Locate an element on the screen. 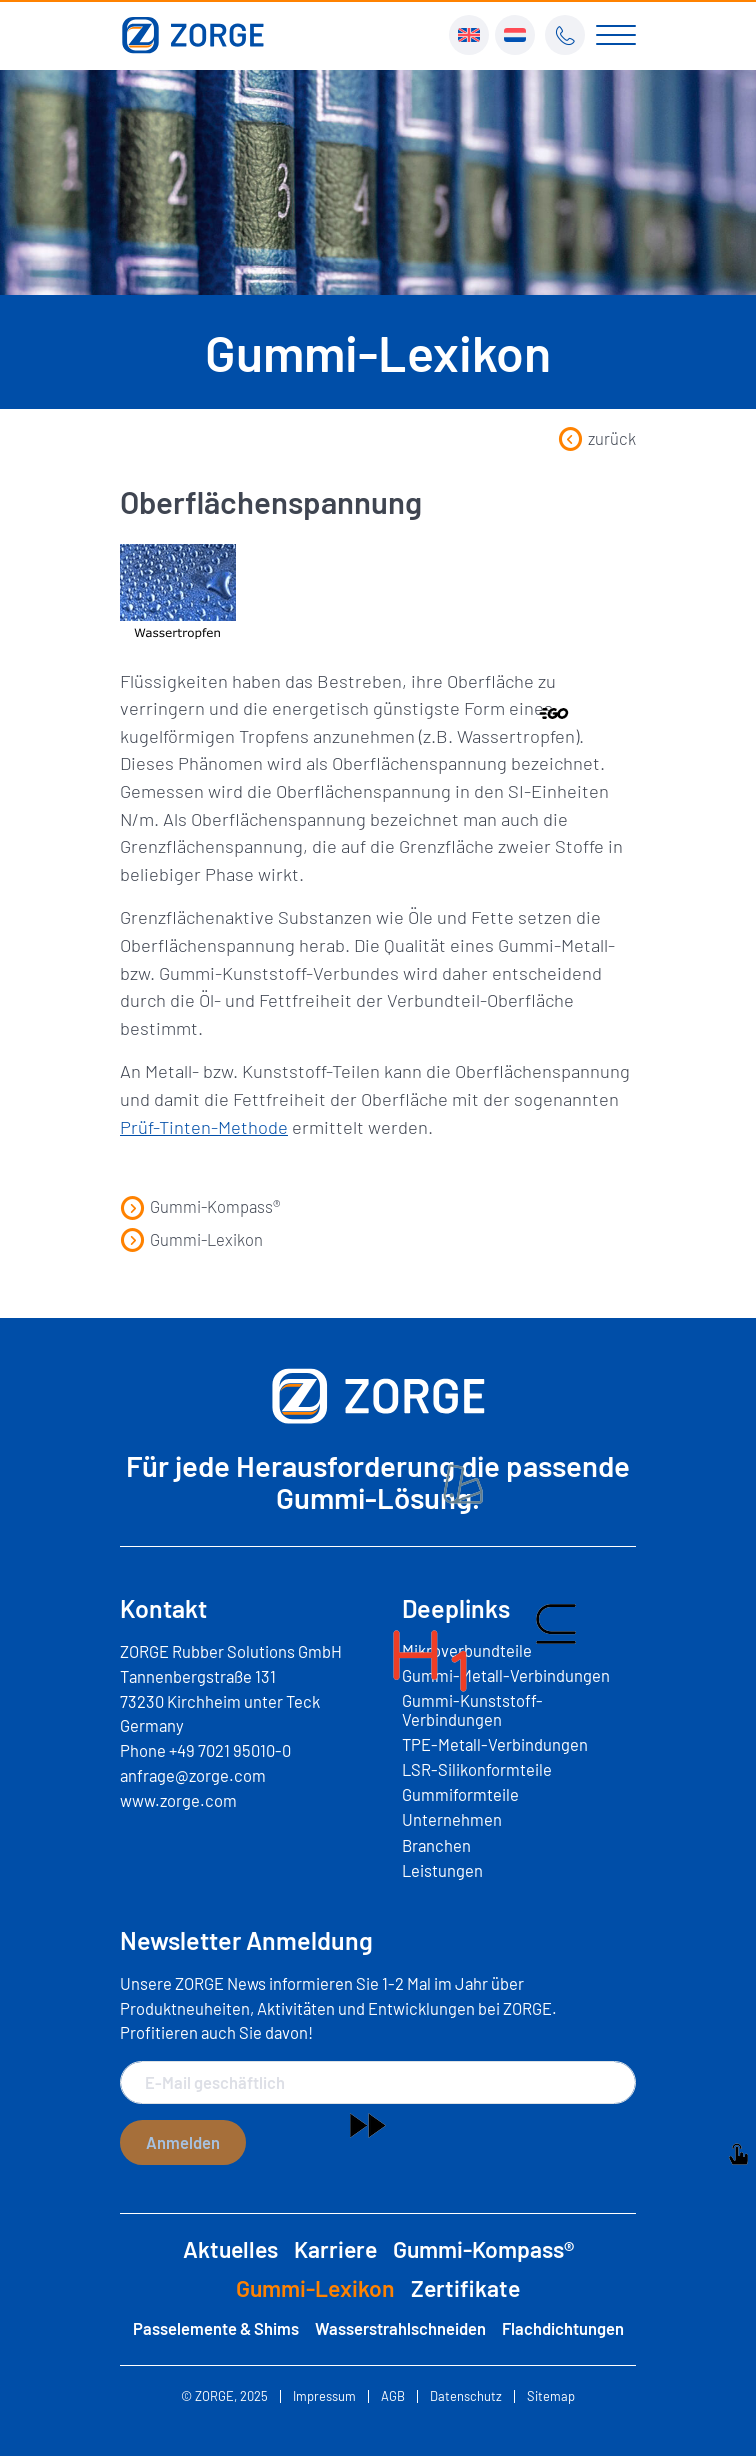 The width and height of the screenshot is (756, 2456). go programming language logo is located at coordinates (554, 713).